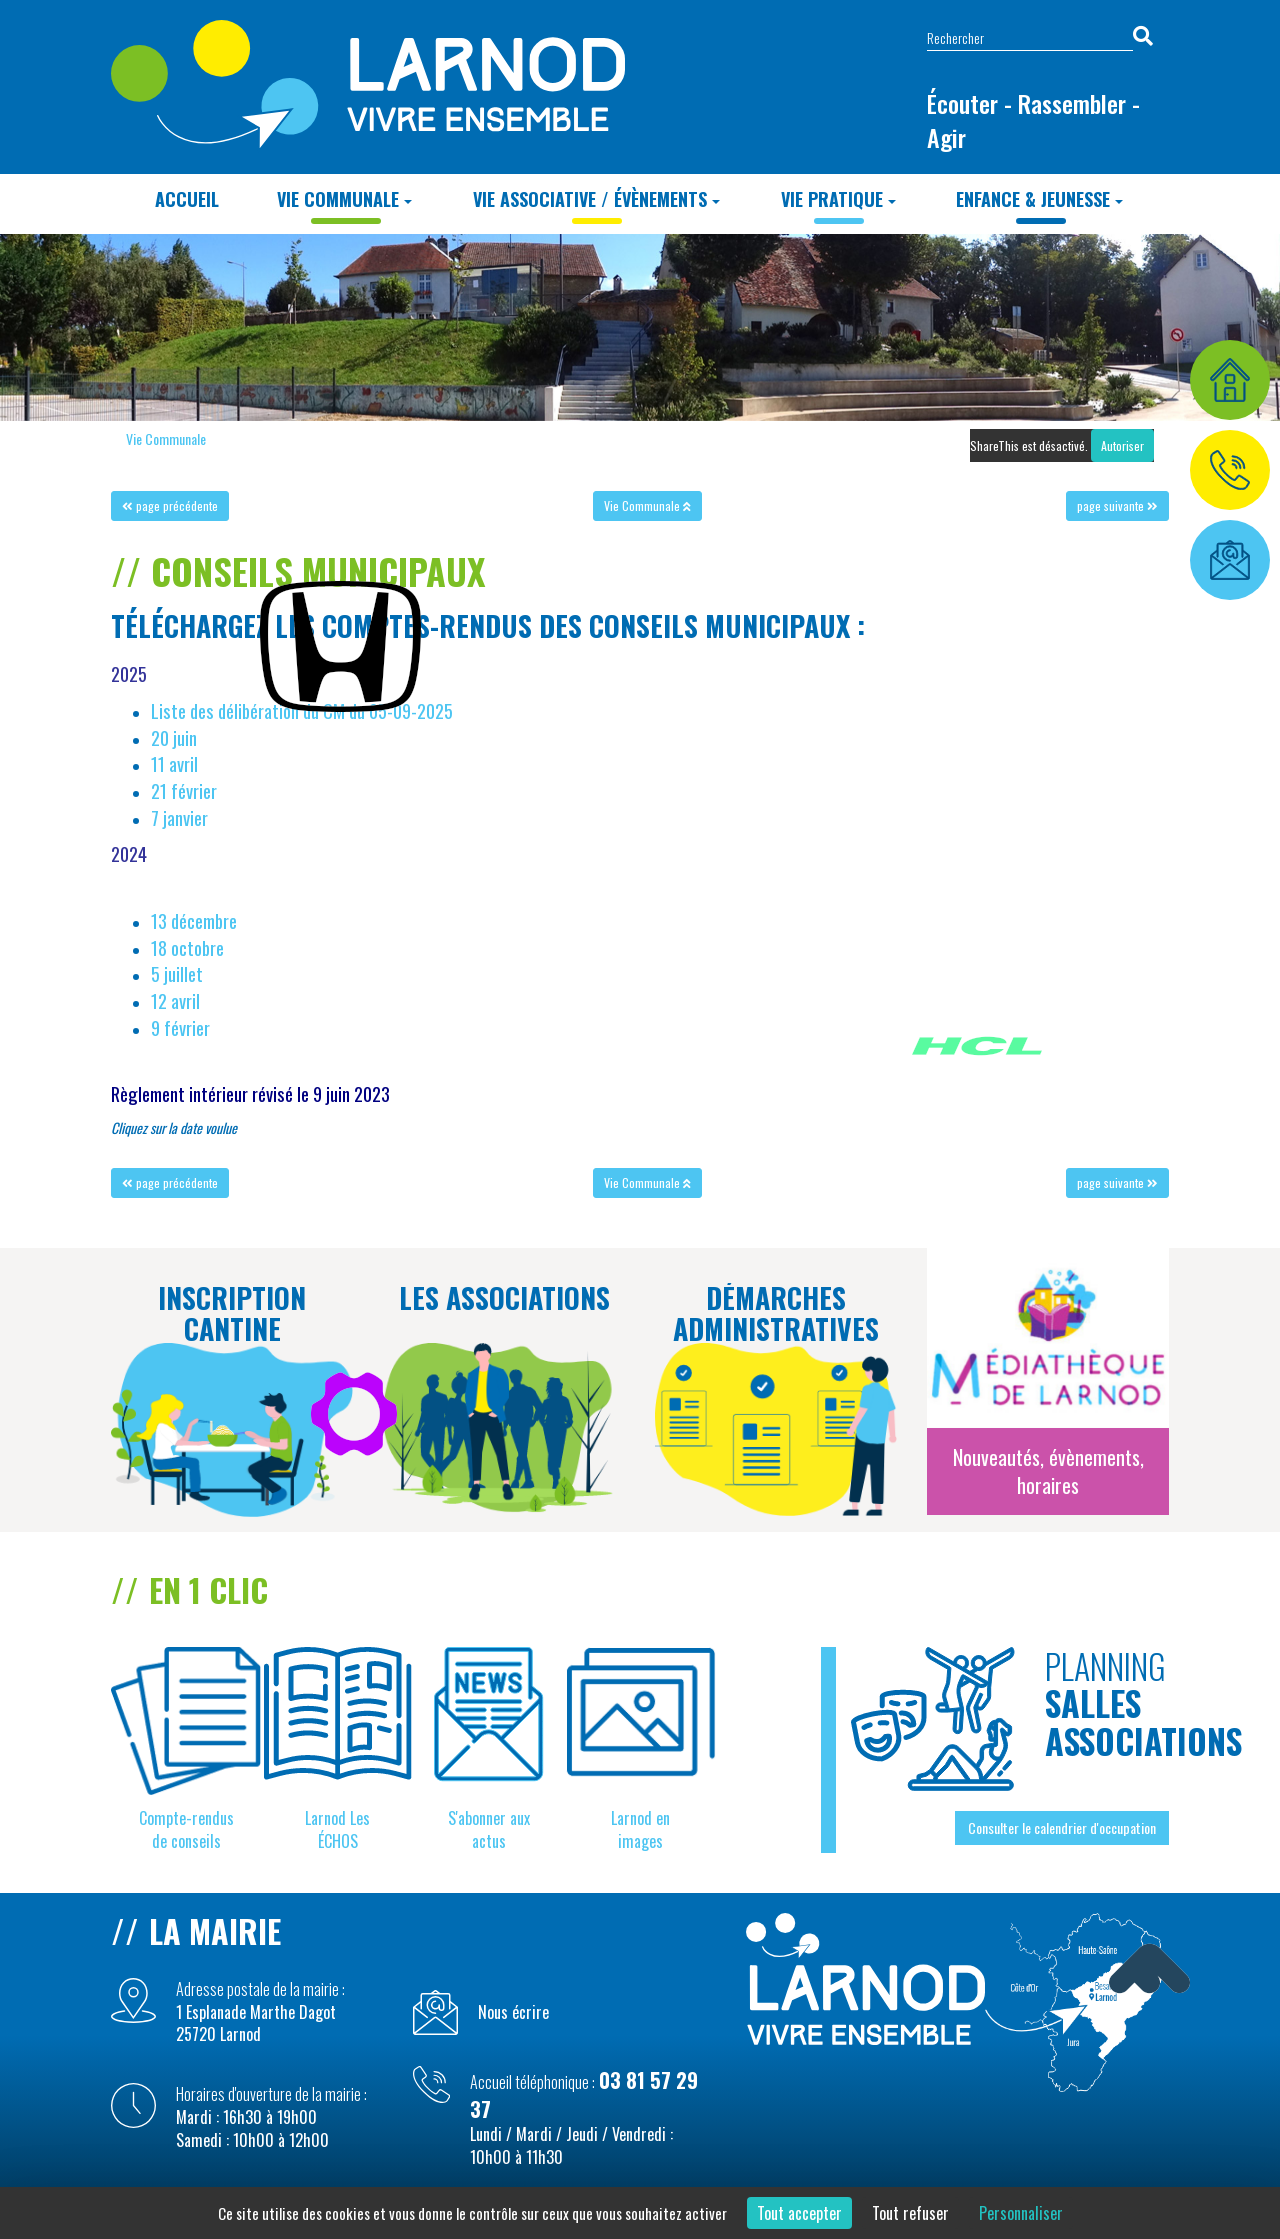 The image size is (1280, 2239). What do you see at coordinates (1149, 1968) in the screenshot?
I see `open FontBase font management app` at bounding box center [1149, 1968].